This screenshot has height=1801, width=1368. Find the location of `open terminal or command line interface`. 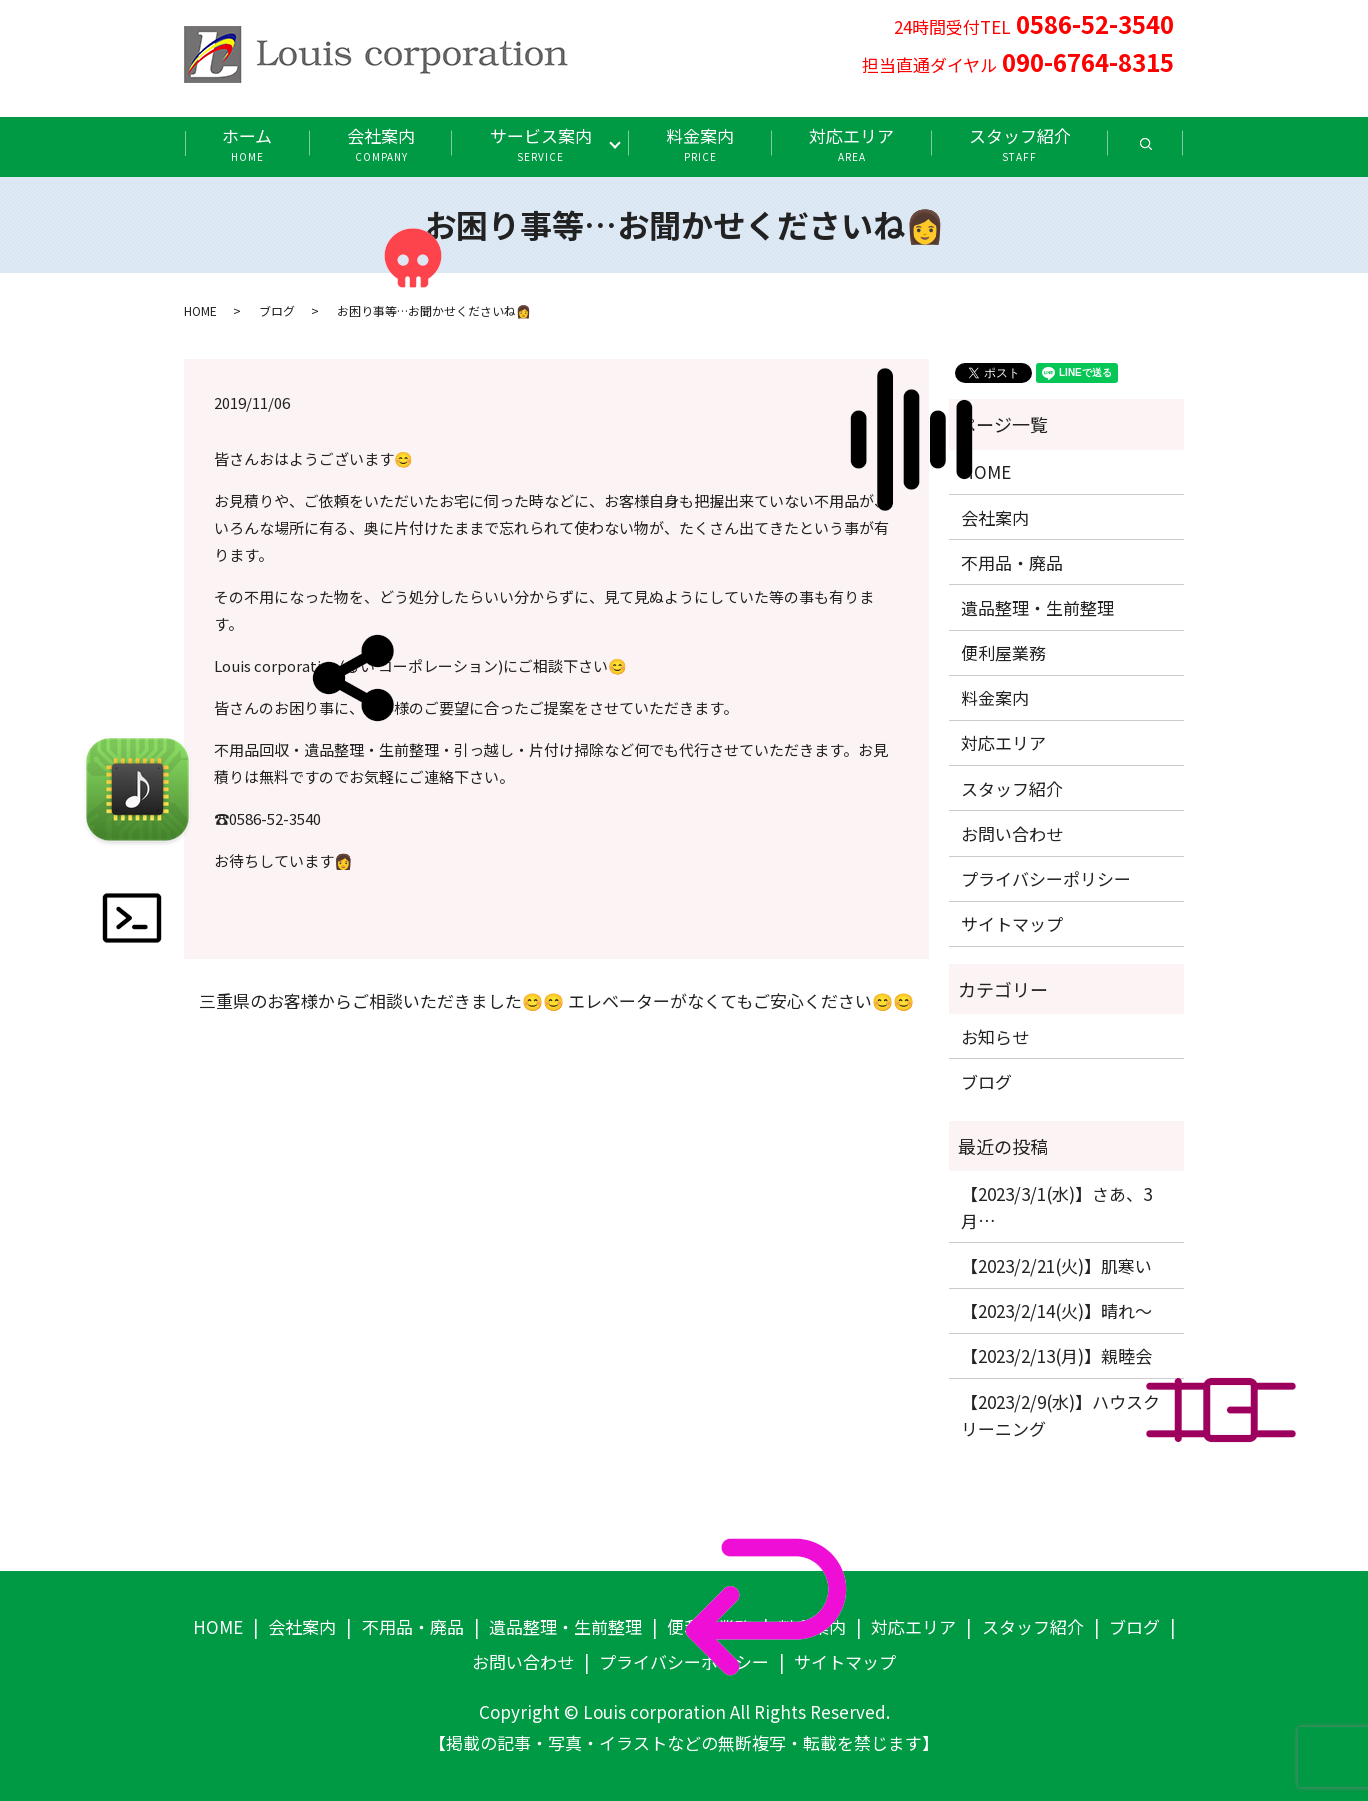

open terminal or command line interface is located at coordinates (132, 918).